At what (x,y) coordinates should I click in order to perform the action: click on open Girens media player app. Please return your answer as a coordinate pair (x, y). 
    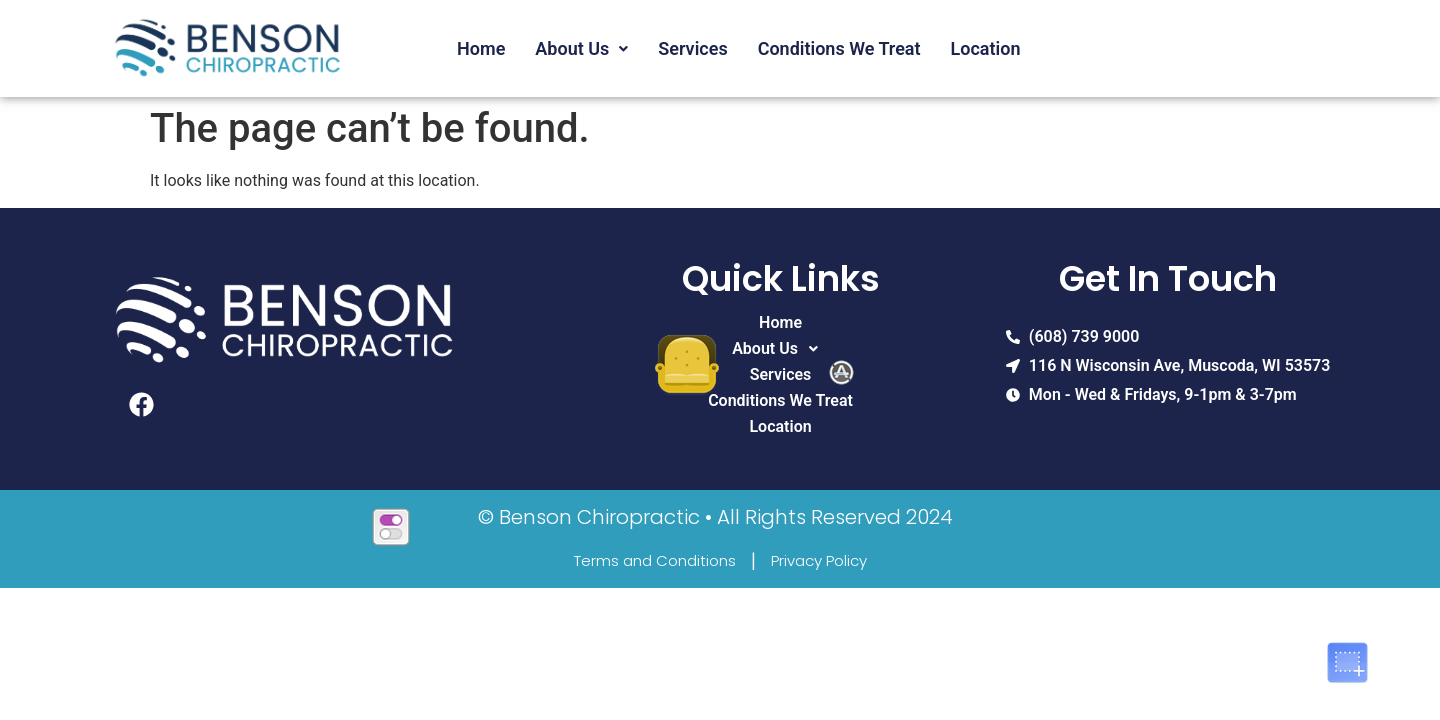
    Looking at the image, I should click on (687, 364).